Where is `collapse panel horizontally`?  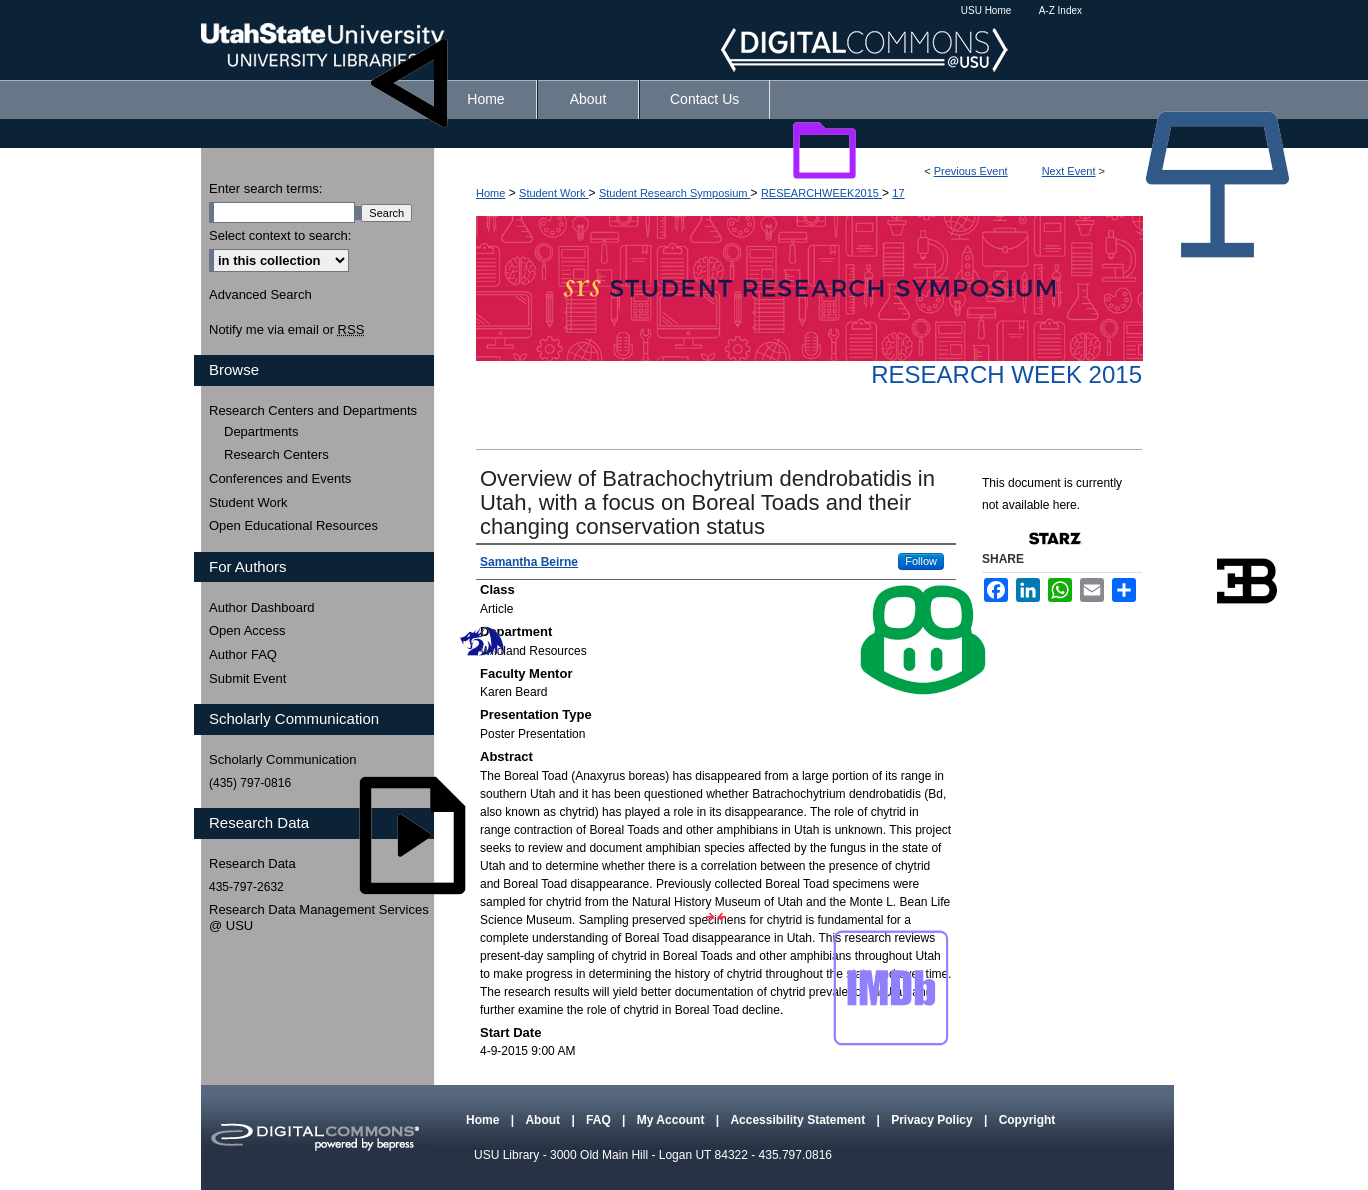
collapse panel horizontally is located at coordinates (716, 917).